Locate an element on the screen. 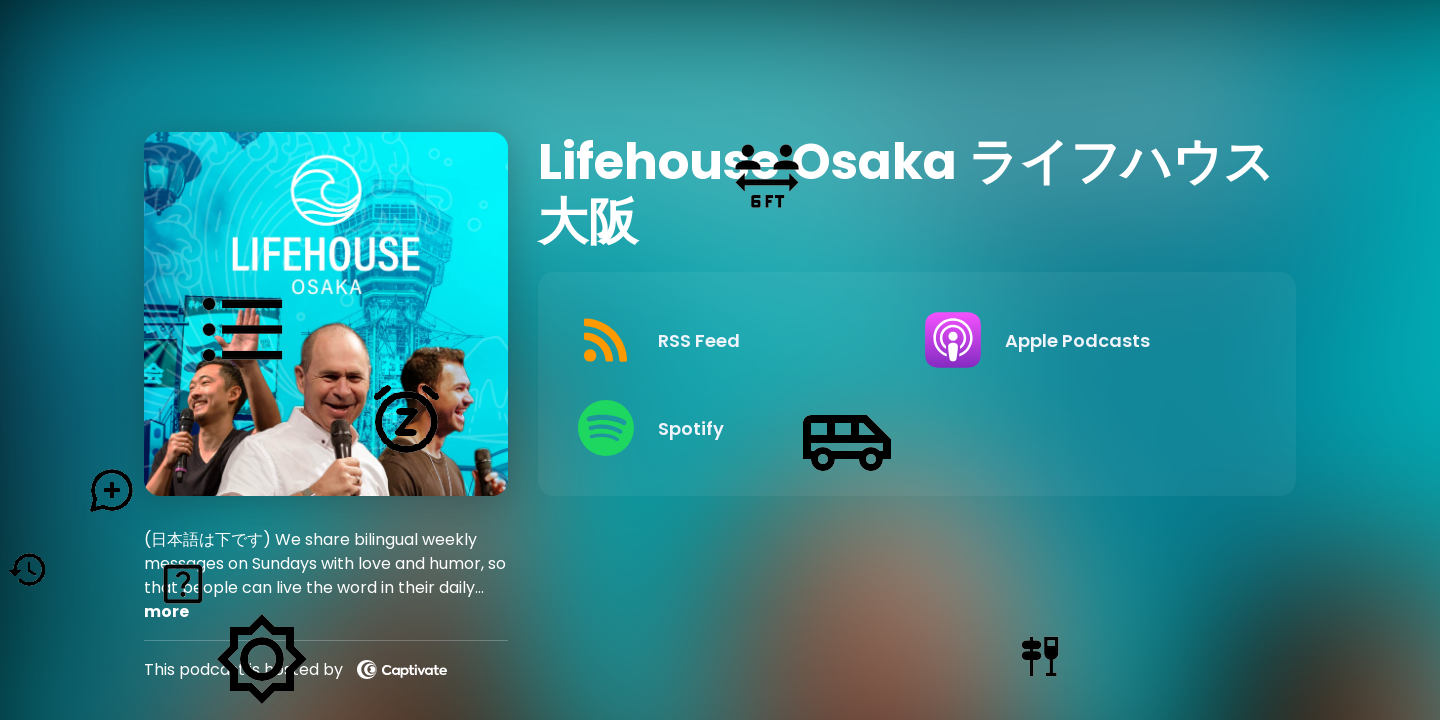 The height and width of the screenshot is (720, 1440). indicates social distancing requirement of 6 feet is located at coordinates (767, 176).